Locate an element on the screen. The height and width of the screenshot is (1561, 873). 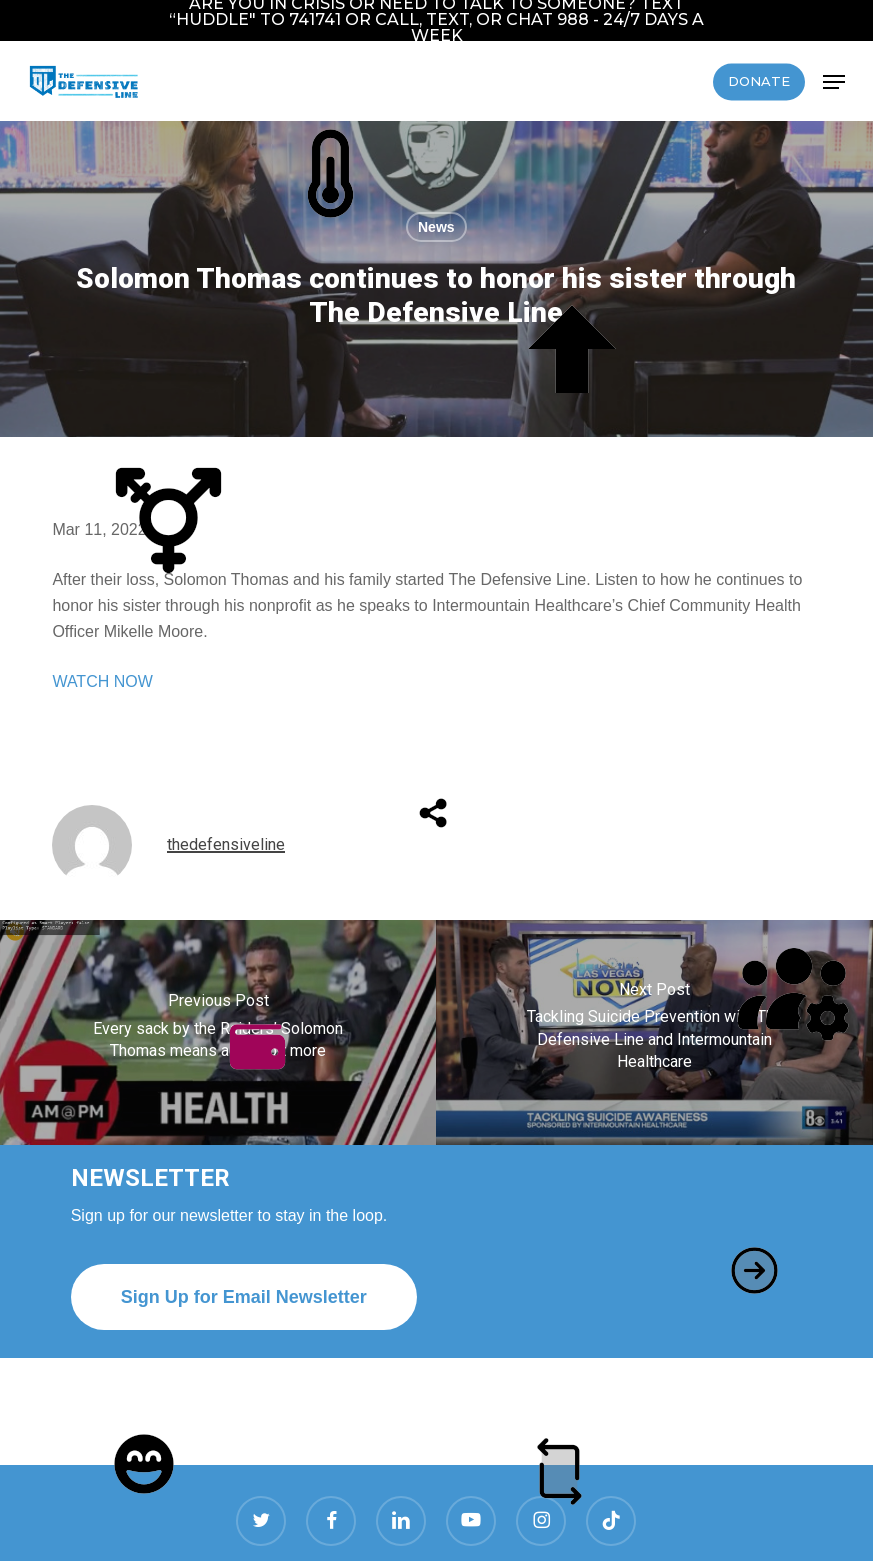
share content with others is located at coordinates (434, 813).